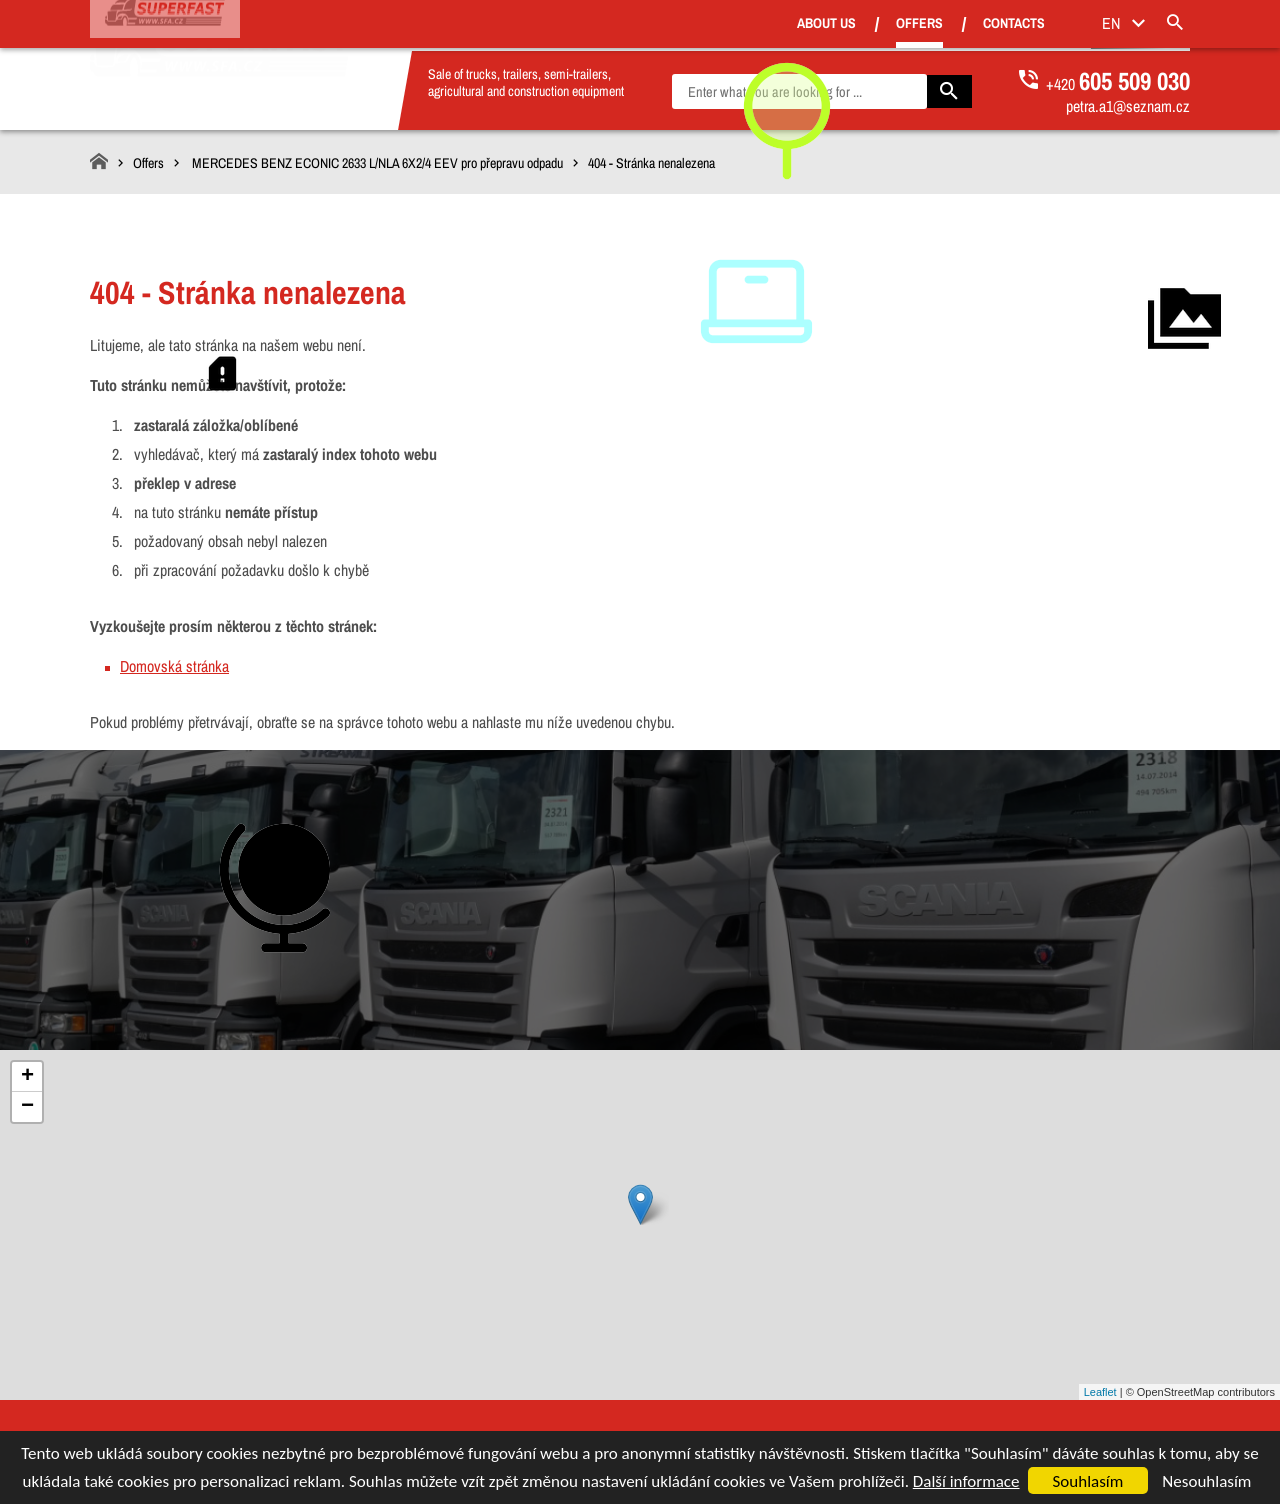 This screenshot has height=1504, width=1280. Describe the element at coordinates (756, 299) in the screenshot. I see `switch to desktop view` at that location.